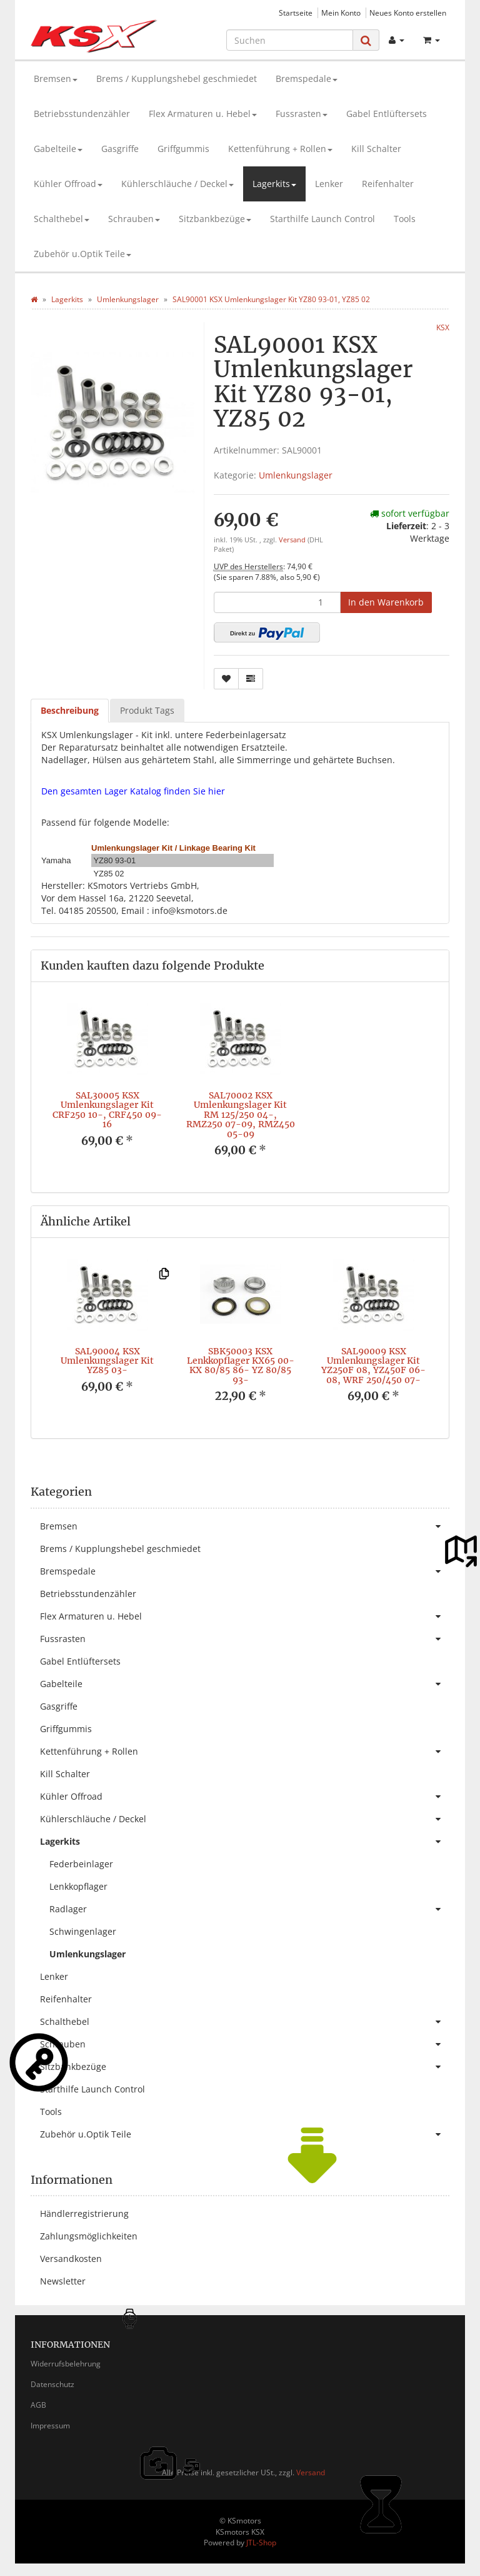 The width and height of the screenshot is (480, 2576). What do you see at coordinates (158, 2463) in the screenshot?
I see `switch between front and rear camera` at bounding box center [158, 2463].